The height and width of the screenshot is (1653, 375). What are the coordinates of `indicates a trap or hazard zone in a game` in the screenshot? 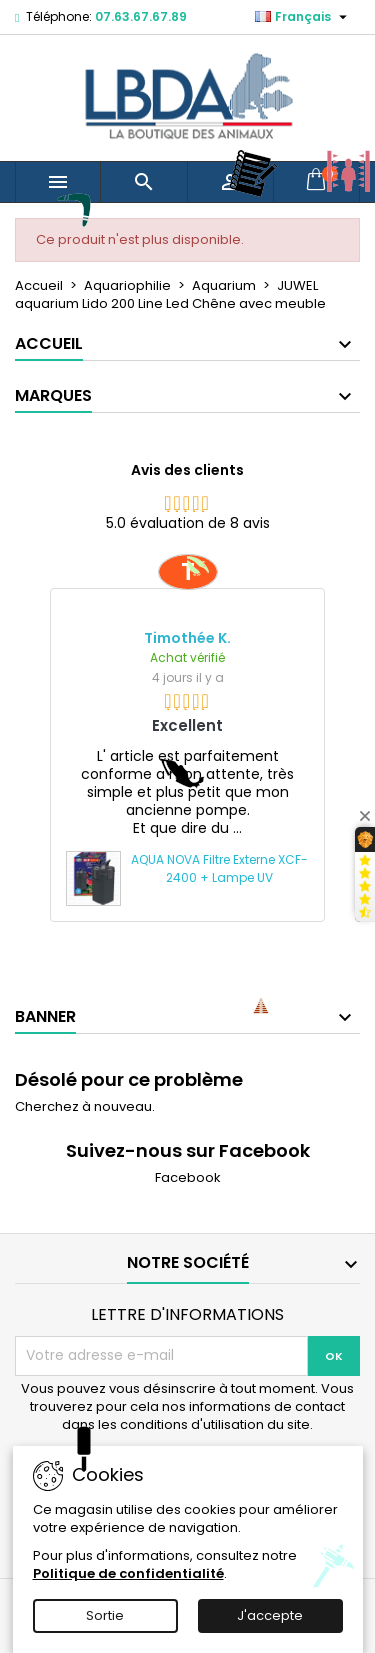 It's located at (348, 170).